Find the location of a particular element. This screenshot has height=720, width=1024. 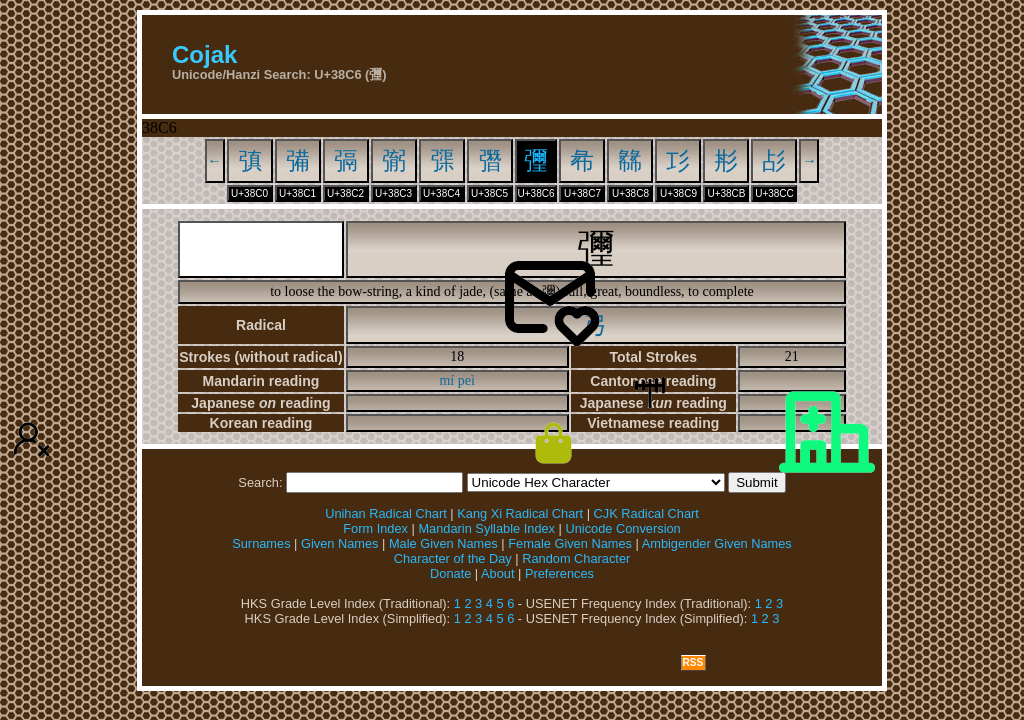

find nearby hospitals or medical facilities is located at coordinates (823, 432).